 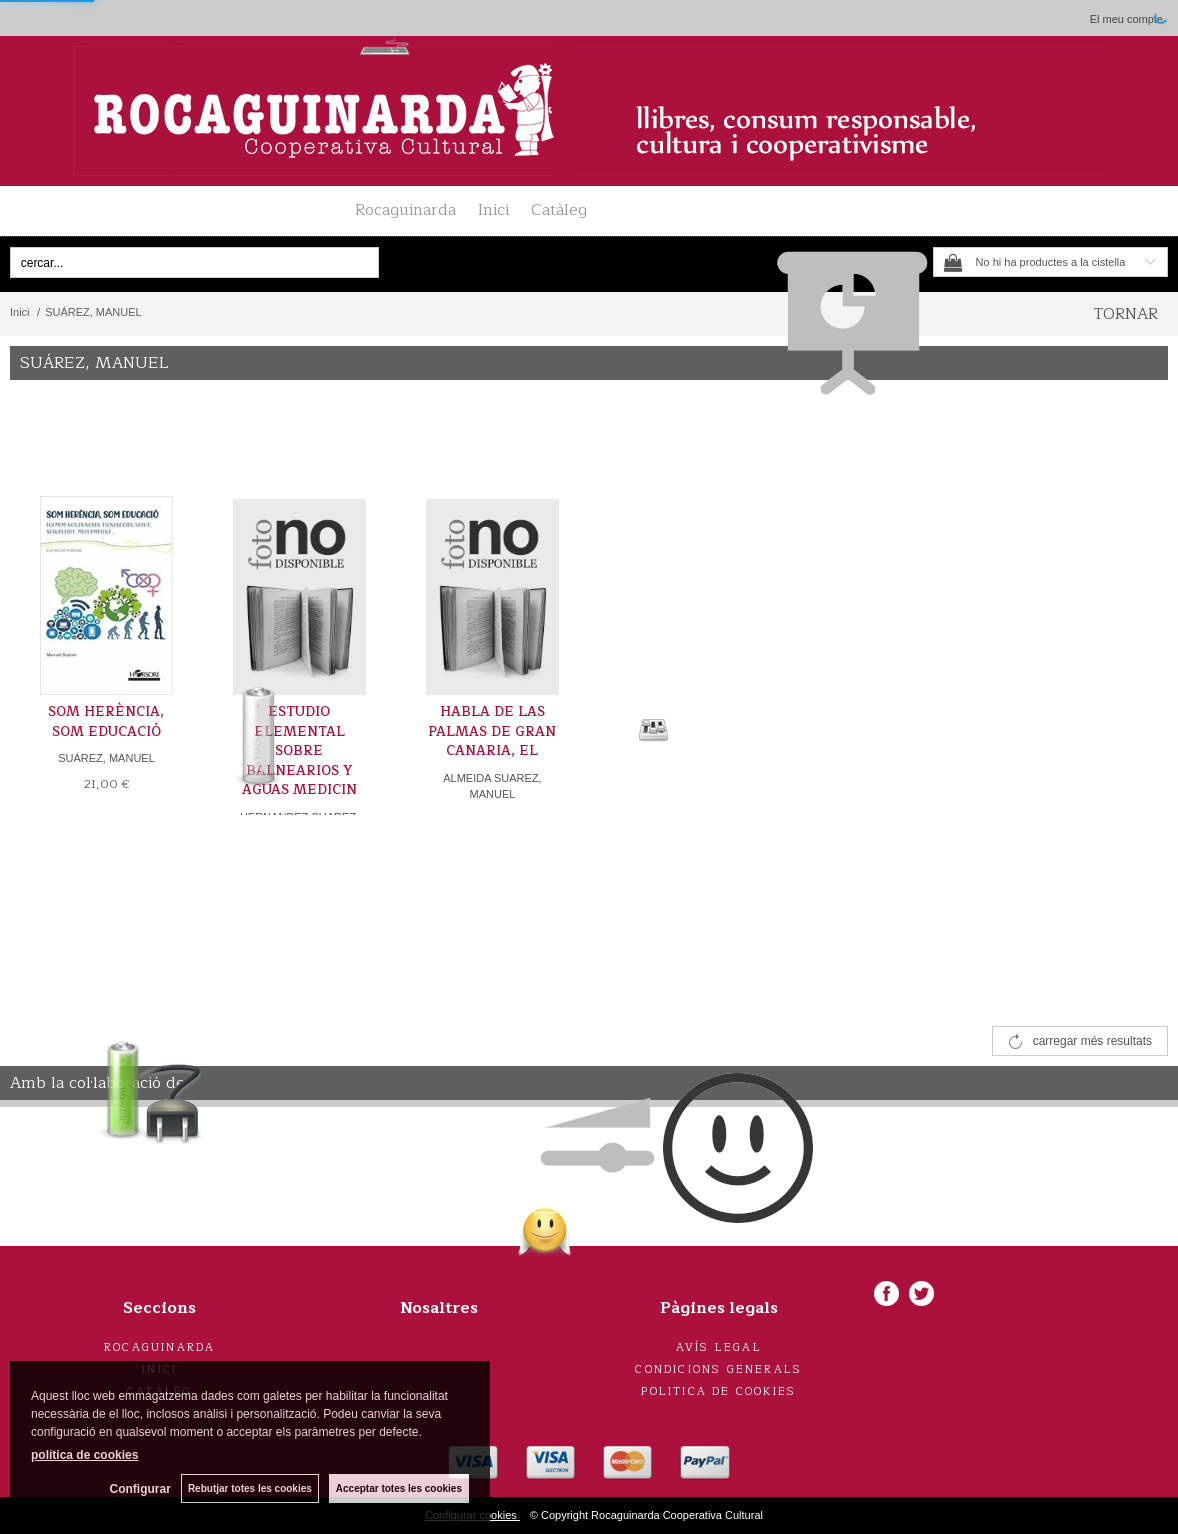 I want to click on battery fully charged and connected to power, so click(x=148, y=1089).